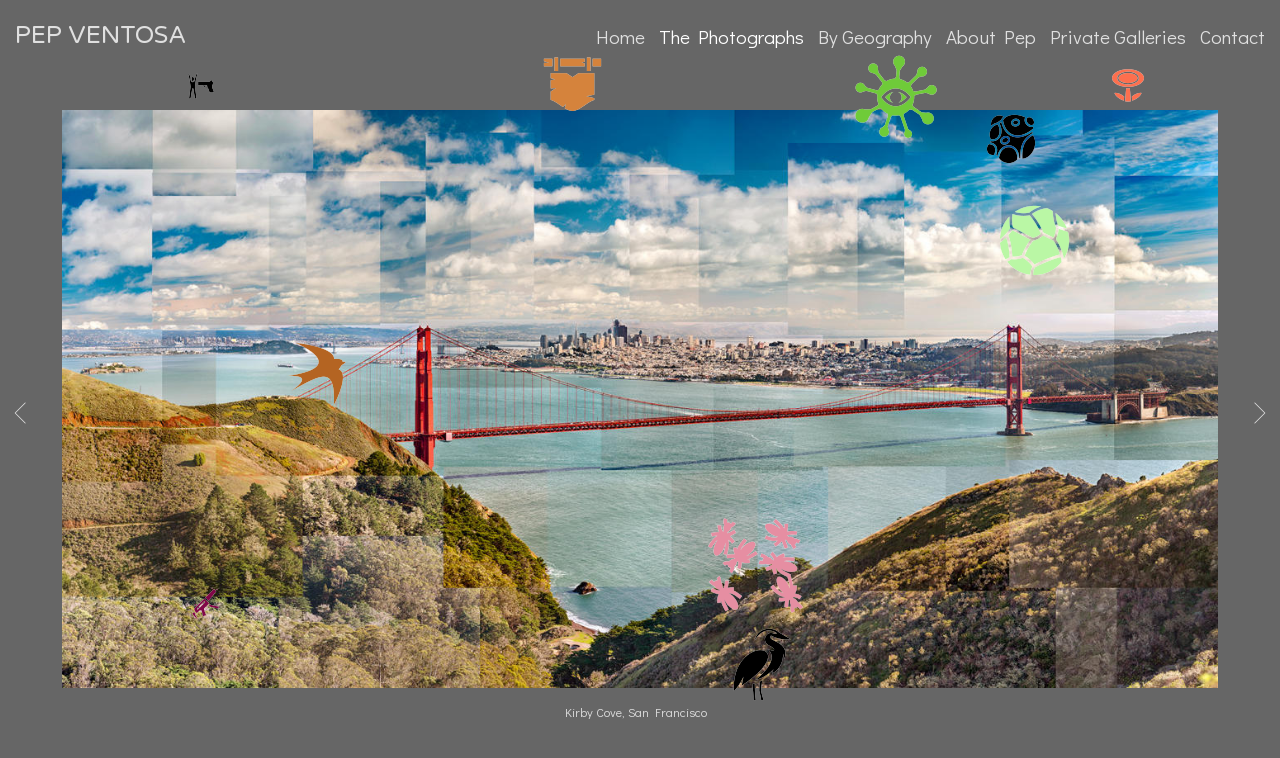 This screenshot has height=758, width=1280. What do you see at coordinates (755, 565) in the screenshot?
I see `indicates insect infestation or pest problem in a game` at bounding box center [755, 565].